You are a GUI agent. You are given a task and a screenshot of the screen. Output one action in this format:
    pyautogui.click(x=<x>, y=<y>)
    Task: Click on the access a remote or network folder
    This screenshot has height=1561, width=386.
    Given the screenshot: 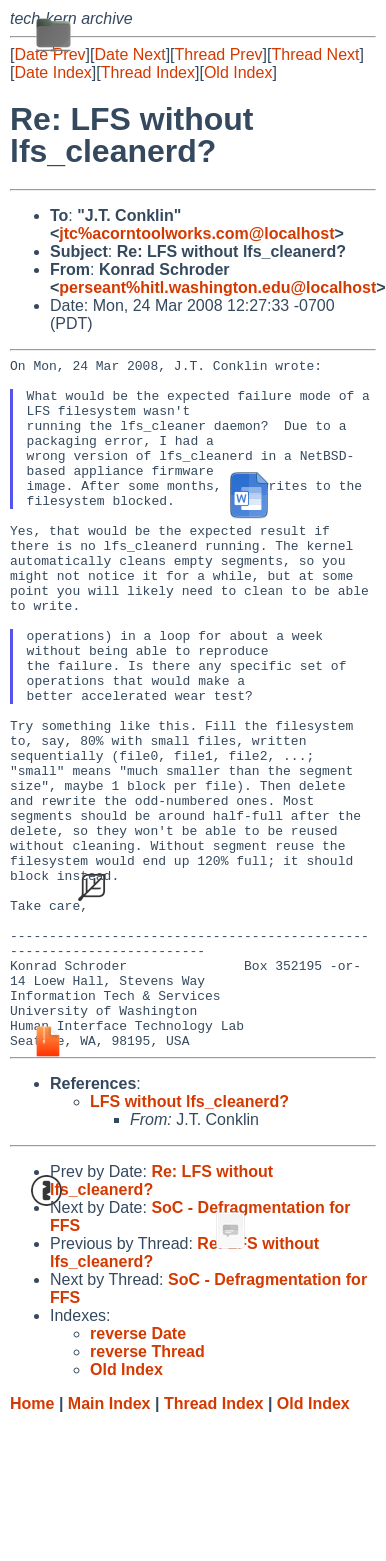 What is the action you would take?
    pyautogui.click(x=53, y=34)
    